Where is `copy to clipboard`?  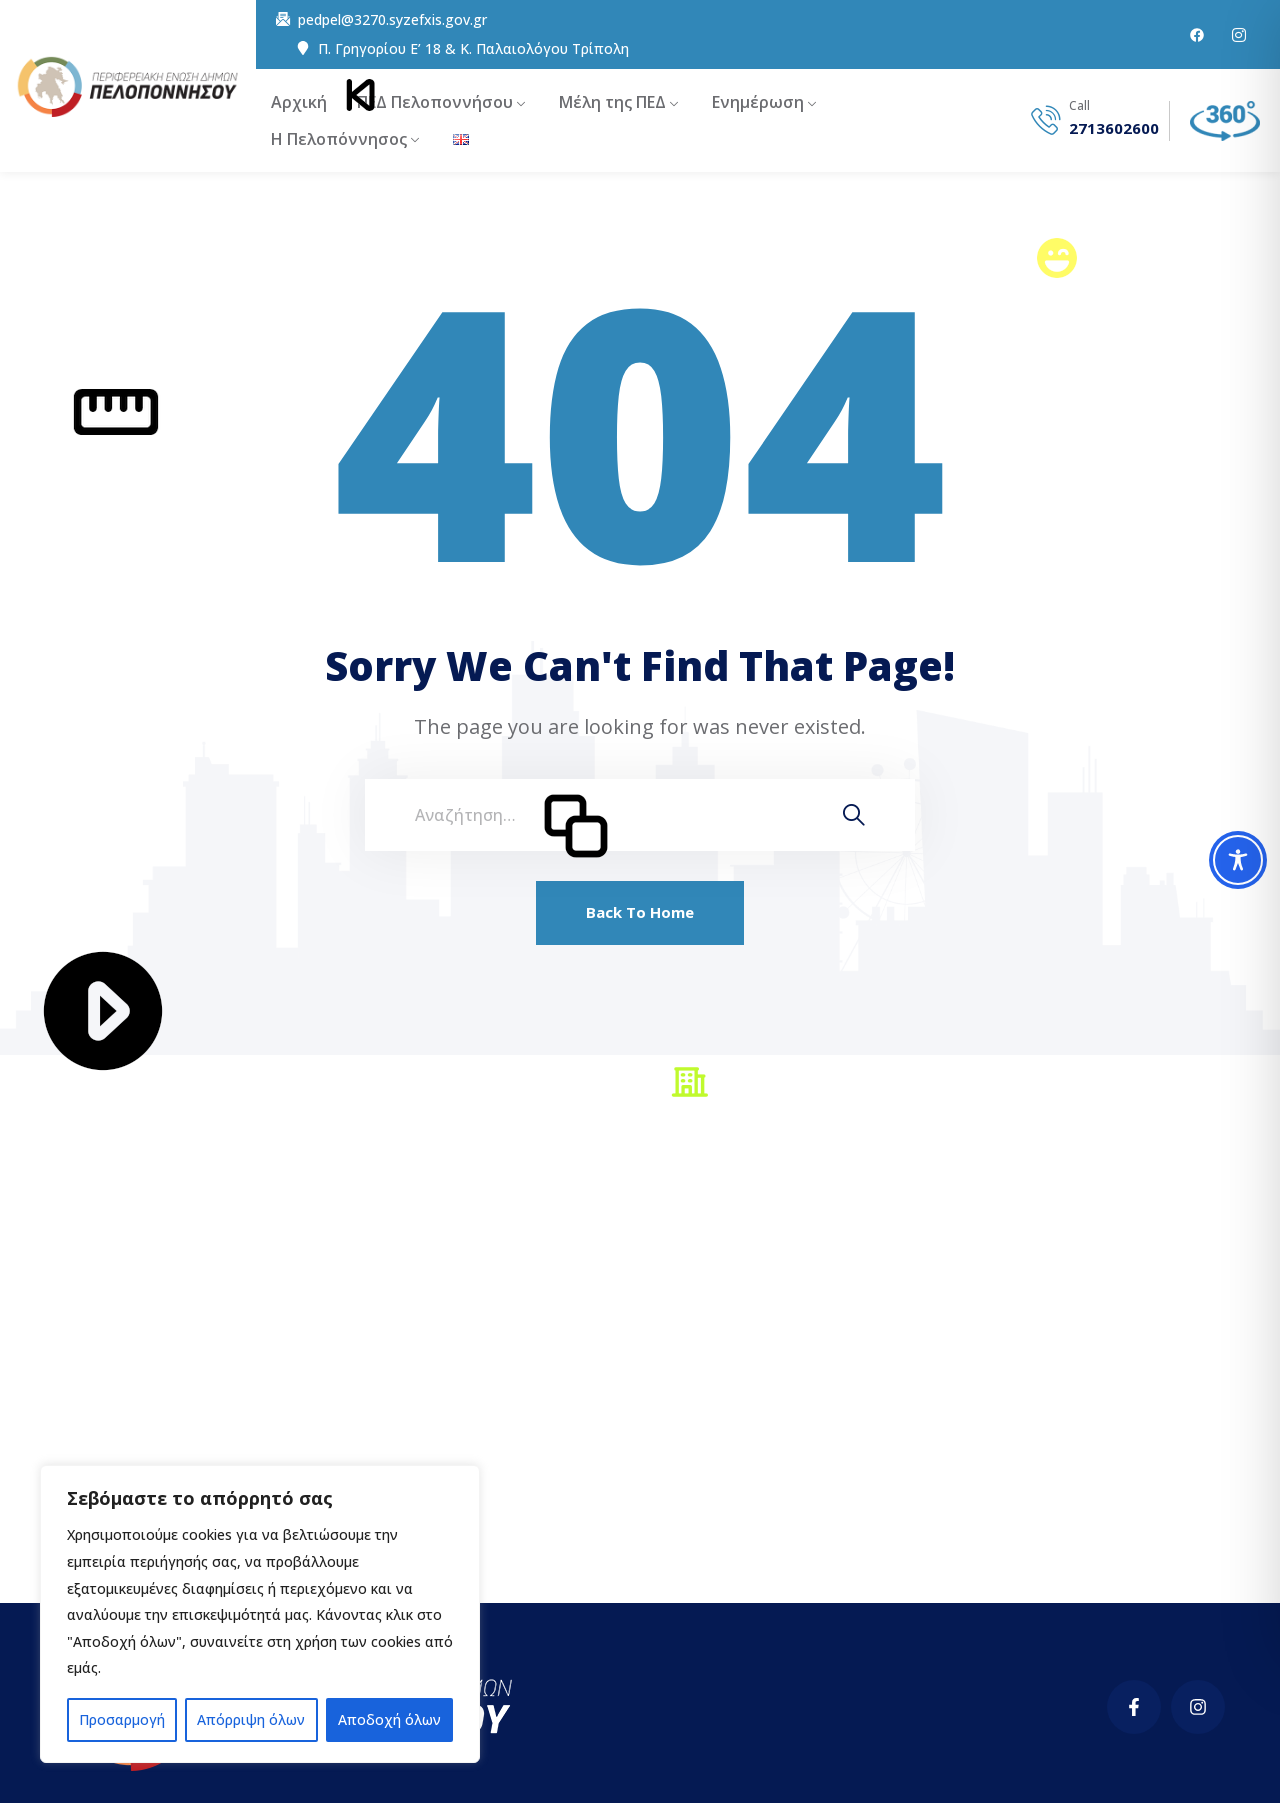
copy to clipboard is located at coordinates (576, 826).